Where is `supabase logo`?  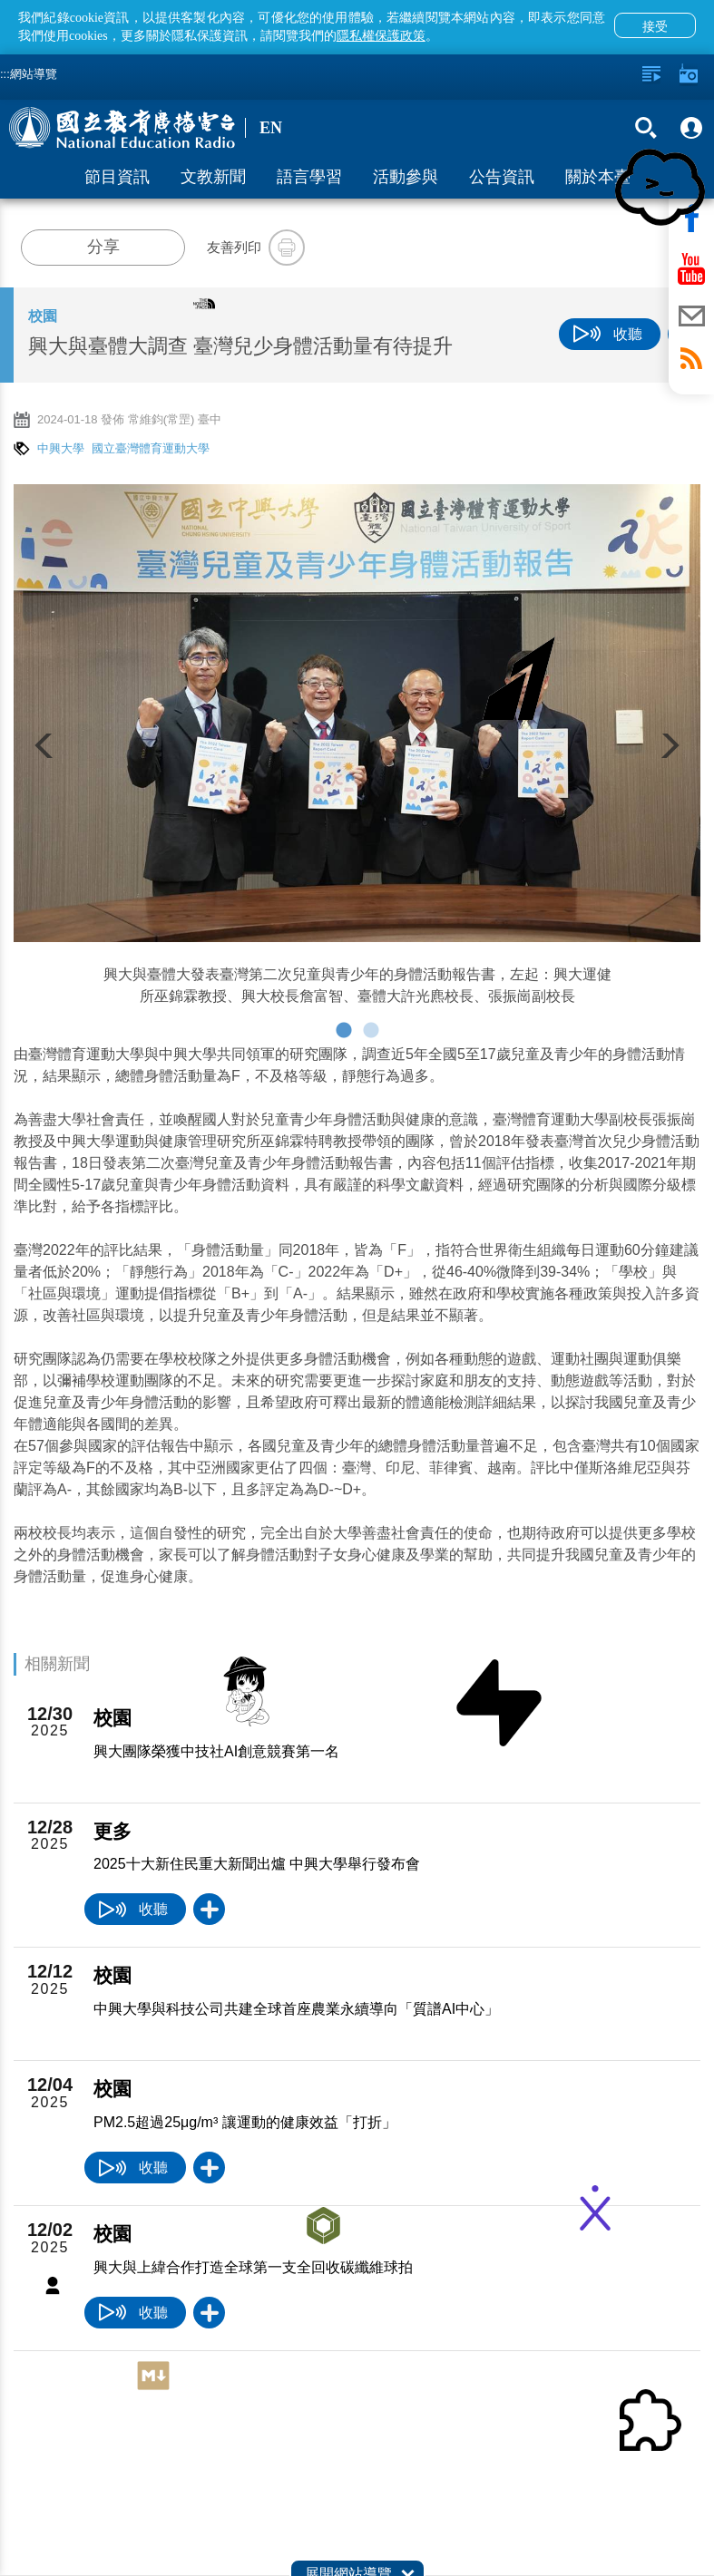 supabase logo is located at coordinates (499, 1703).